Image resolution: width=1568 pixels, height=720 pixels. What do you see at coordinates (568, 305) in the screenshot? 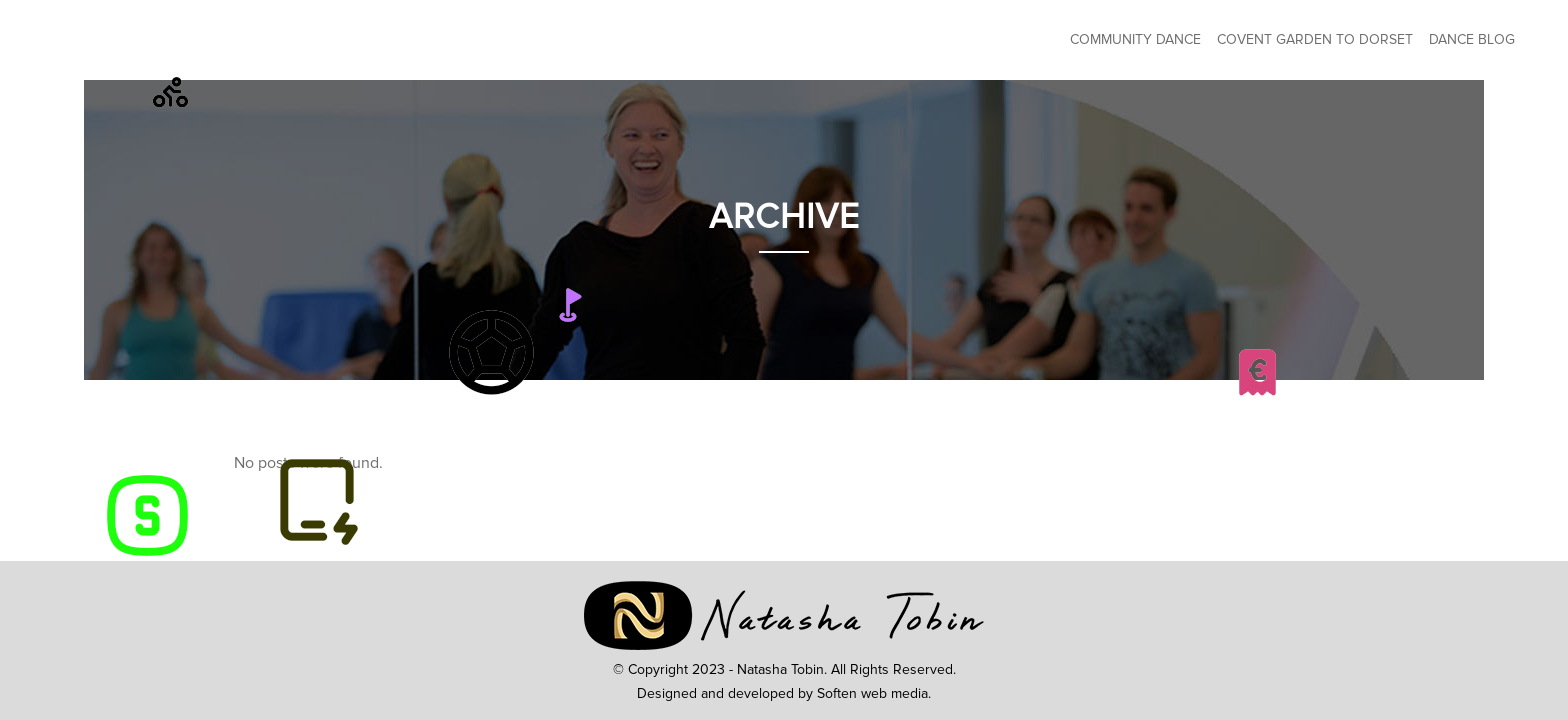
I see `access golf course or mini golf features` at bounding box center [568, 305].